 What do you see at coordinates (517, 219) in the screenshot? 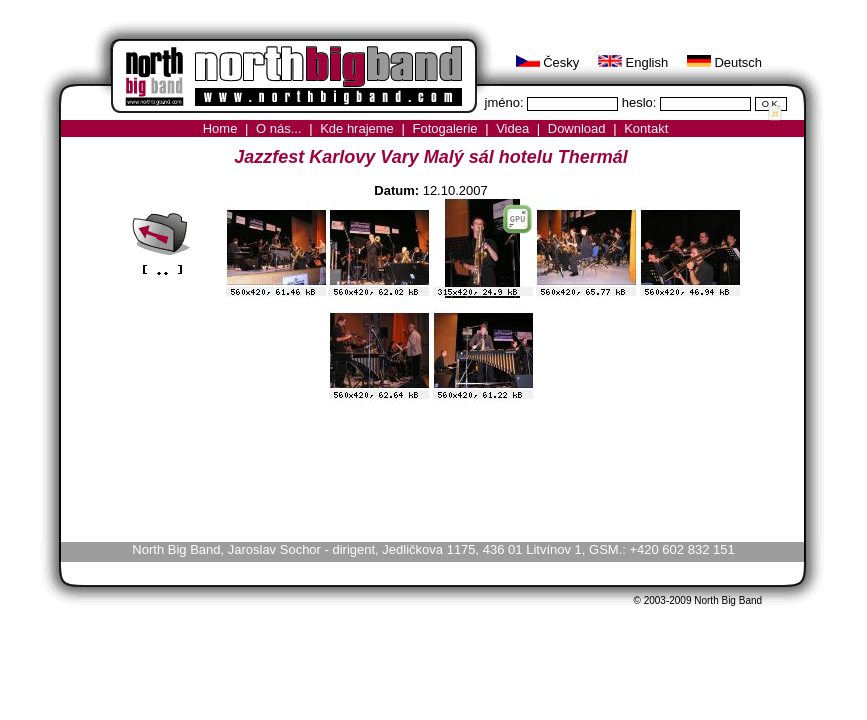
I see `open graphics driver settings` at bounding box center [517, 219].